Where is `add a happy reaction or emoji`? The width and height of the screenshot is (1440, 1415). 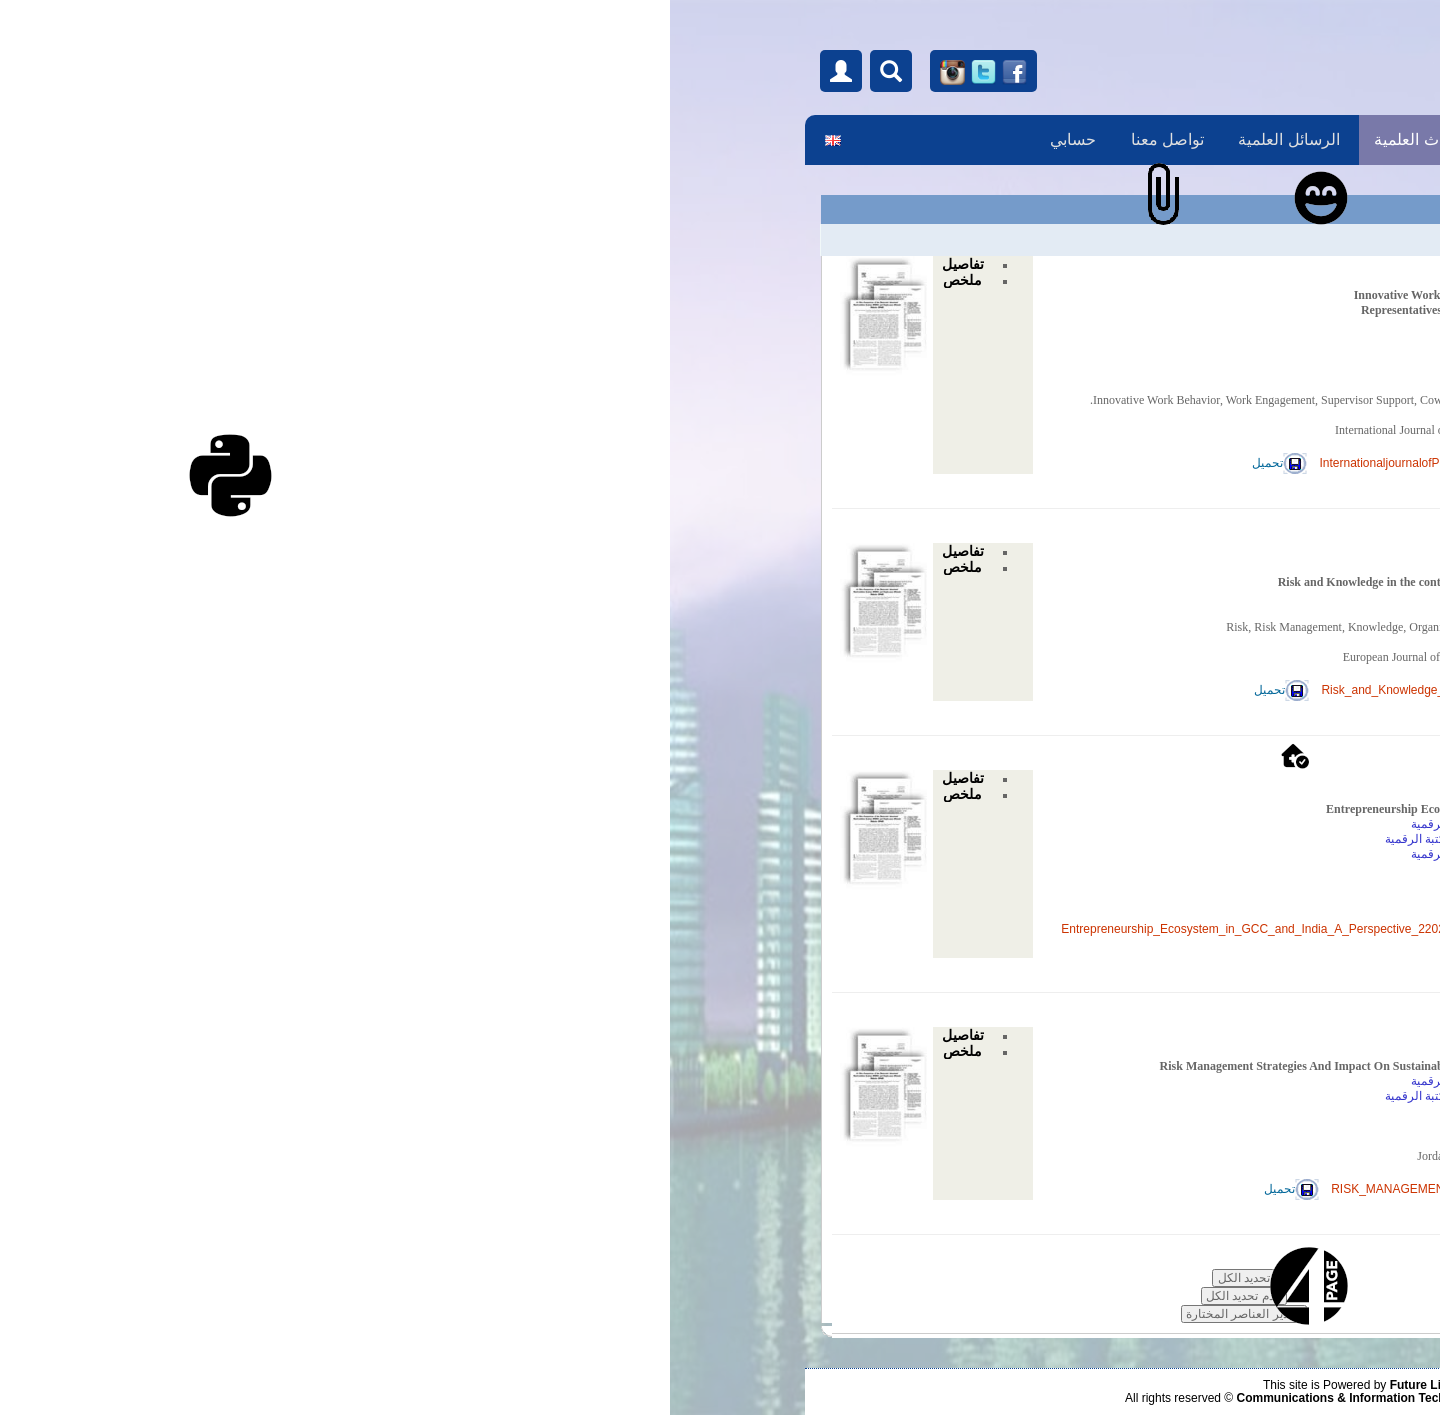
add a happy reaction or emoji is located at coordinates (1321, 198).